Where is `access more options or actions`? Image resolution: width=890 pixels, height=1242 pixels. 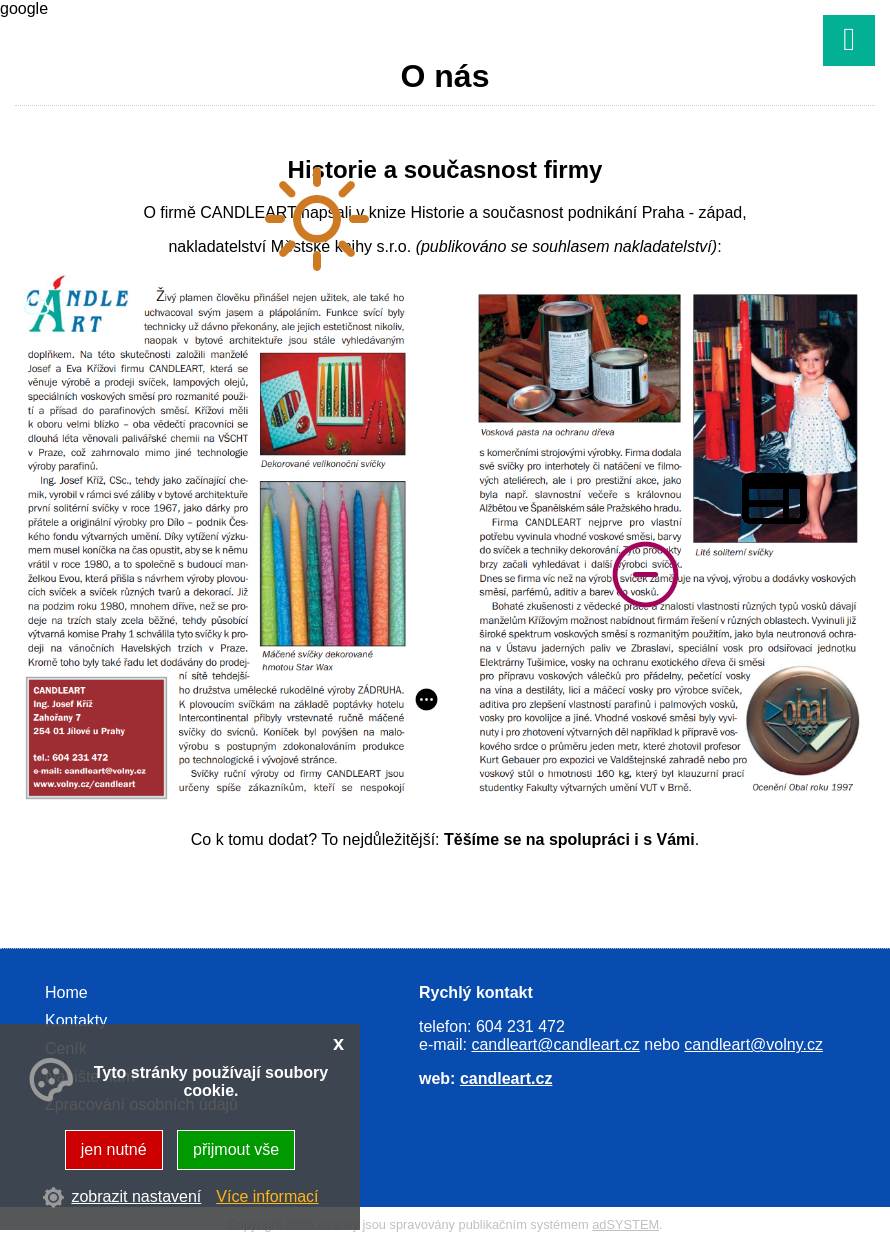
access more options or actions is located at coordinates (426, 699).